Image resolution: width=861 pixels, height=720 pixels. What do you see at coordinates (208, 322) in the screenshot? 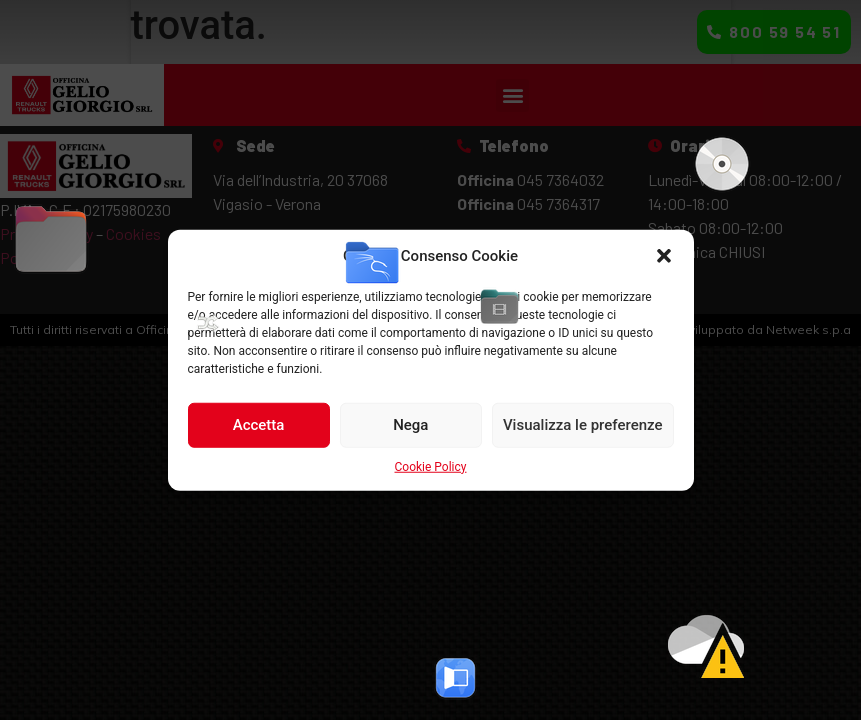
I see `shuffle playlist or music queue` at bounding box center [208, 322].